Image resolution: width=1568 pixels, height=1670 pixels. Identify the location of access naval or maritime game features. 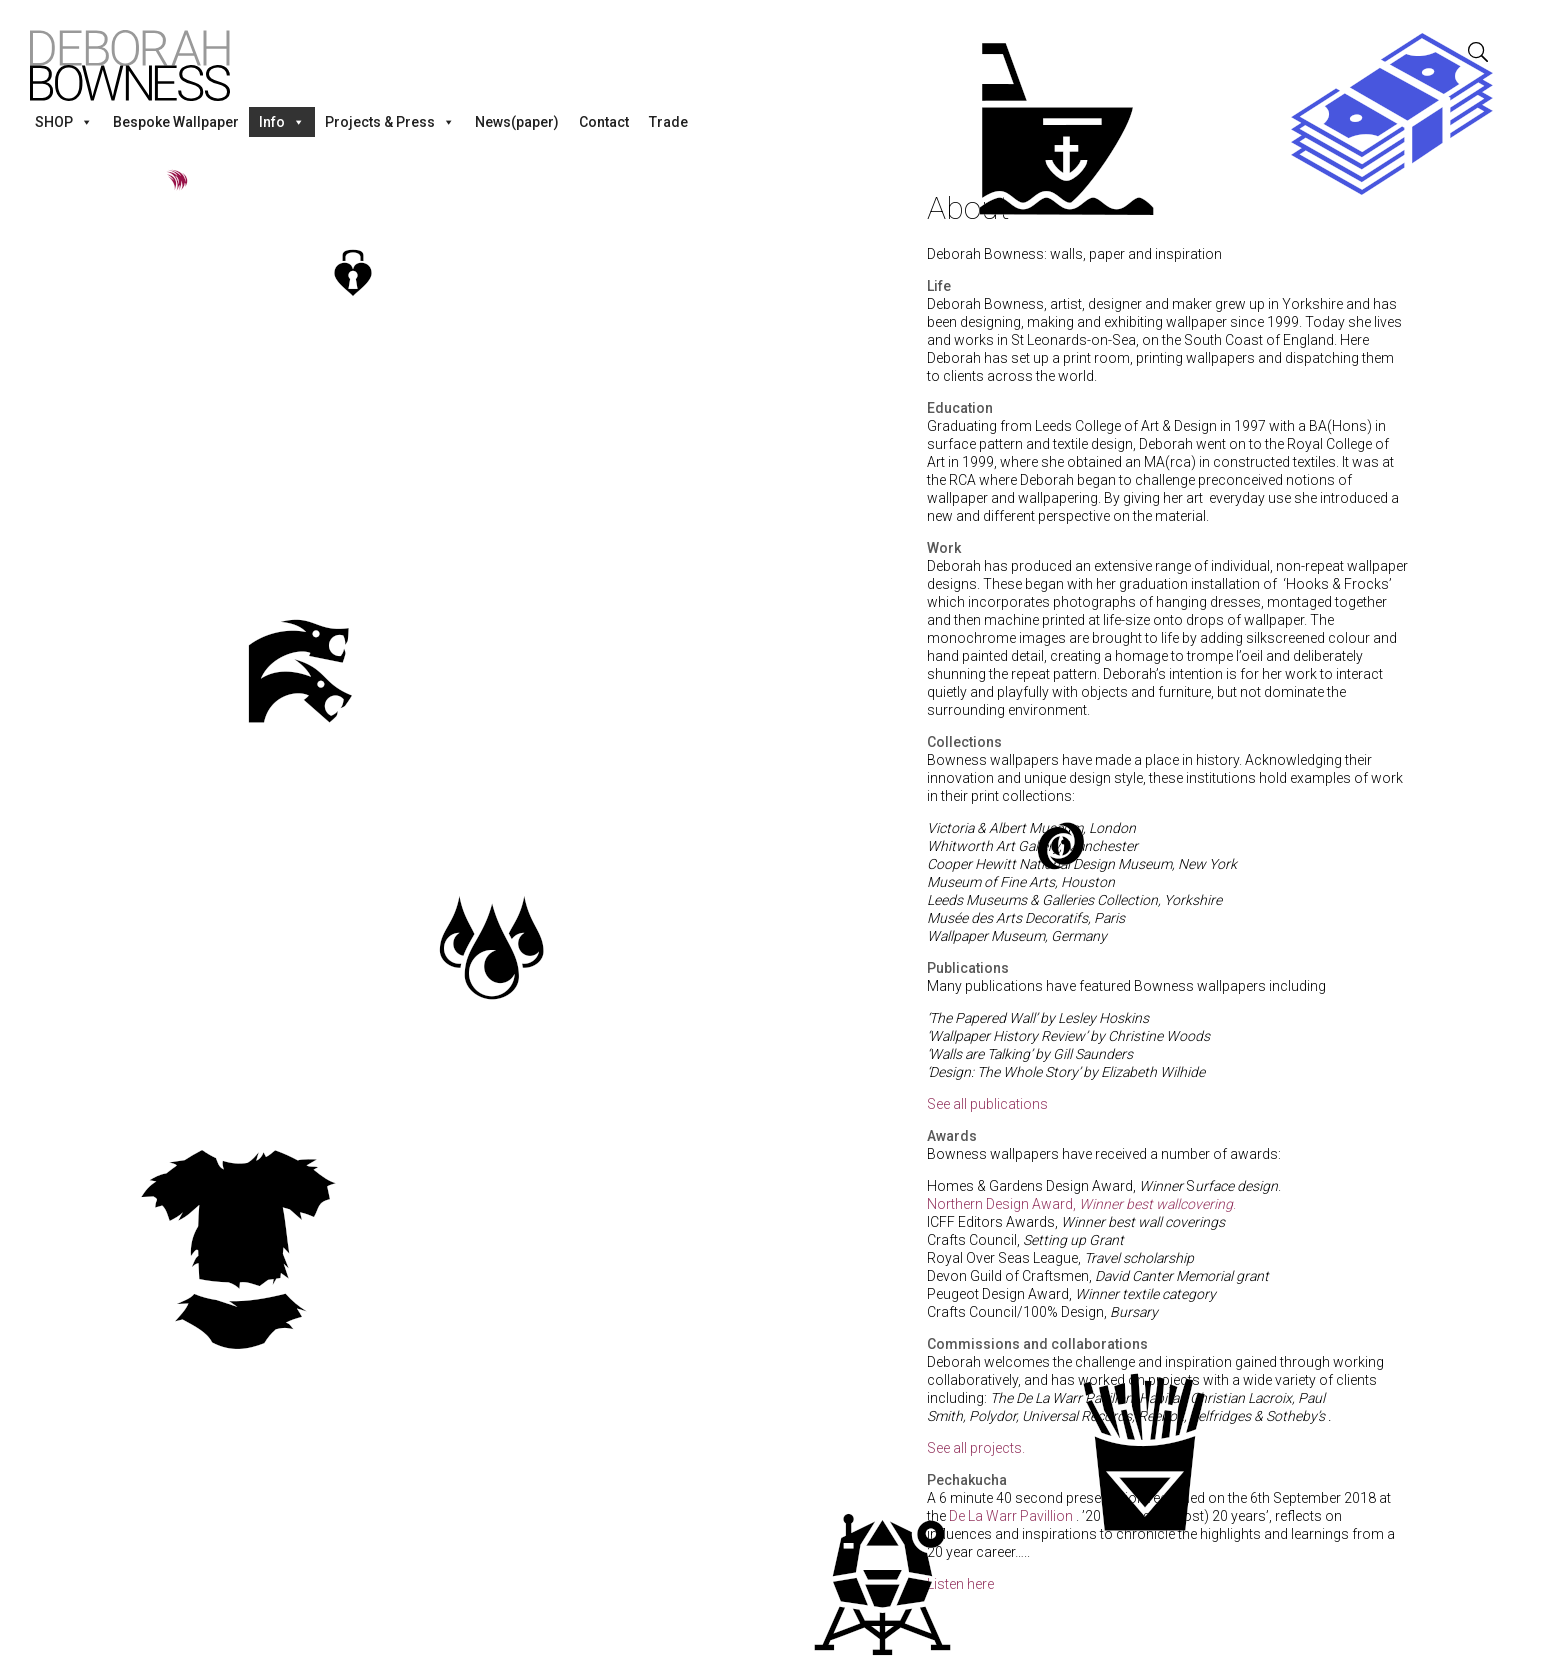
(1066, 127).